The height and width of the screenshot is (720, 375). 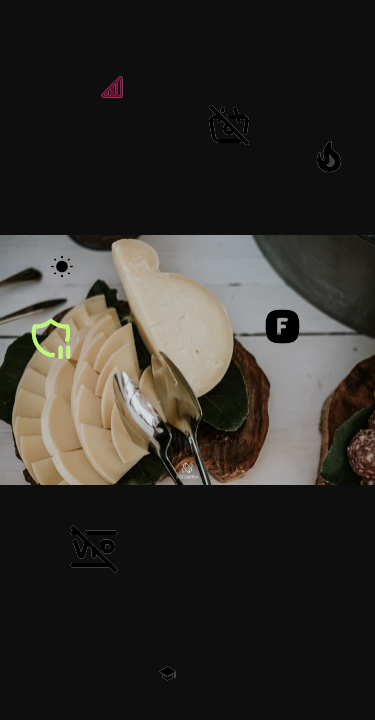 What do you see at coordinates (62, 267) in the screenshot?
I see `toggle light mode or bright display` at bounding box center [62, 267].